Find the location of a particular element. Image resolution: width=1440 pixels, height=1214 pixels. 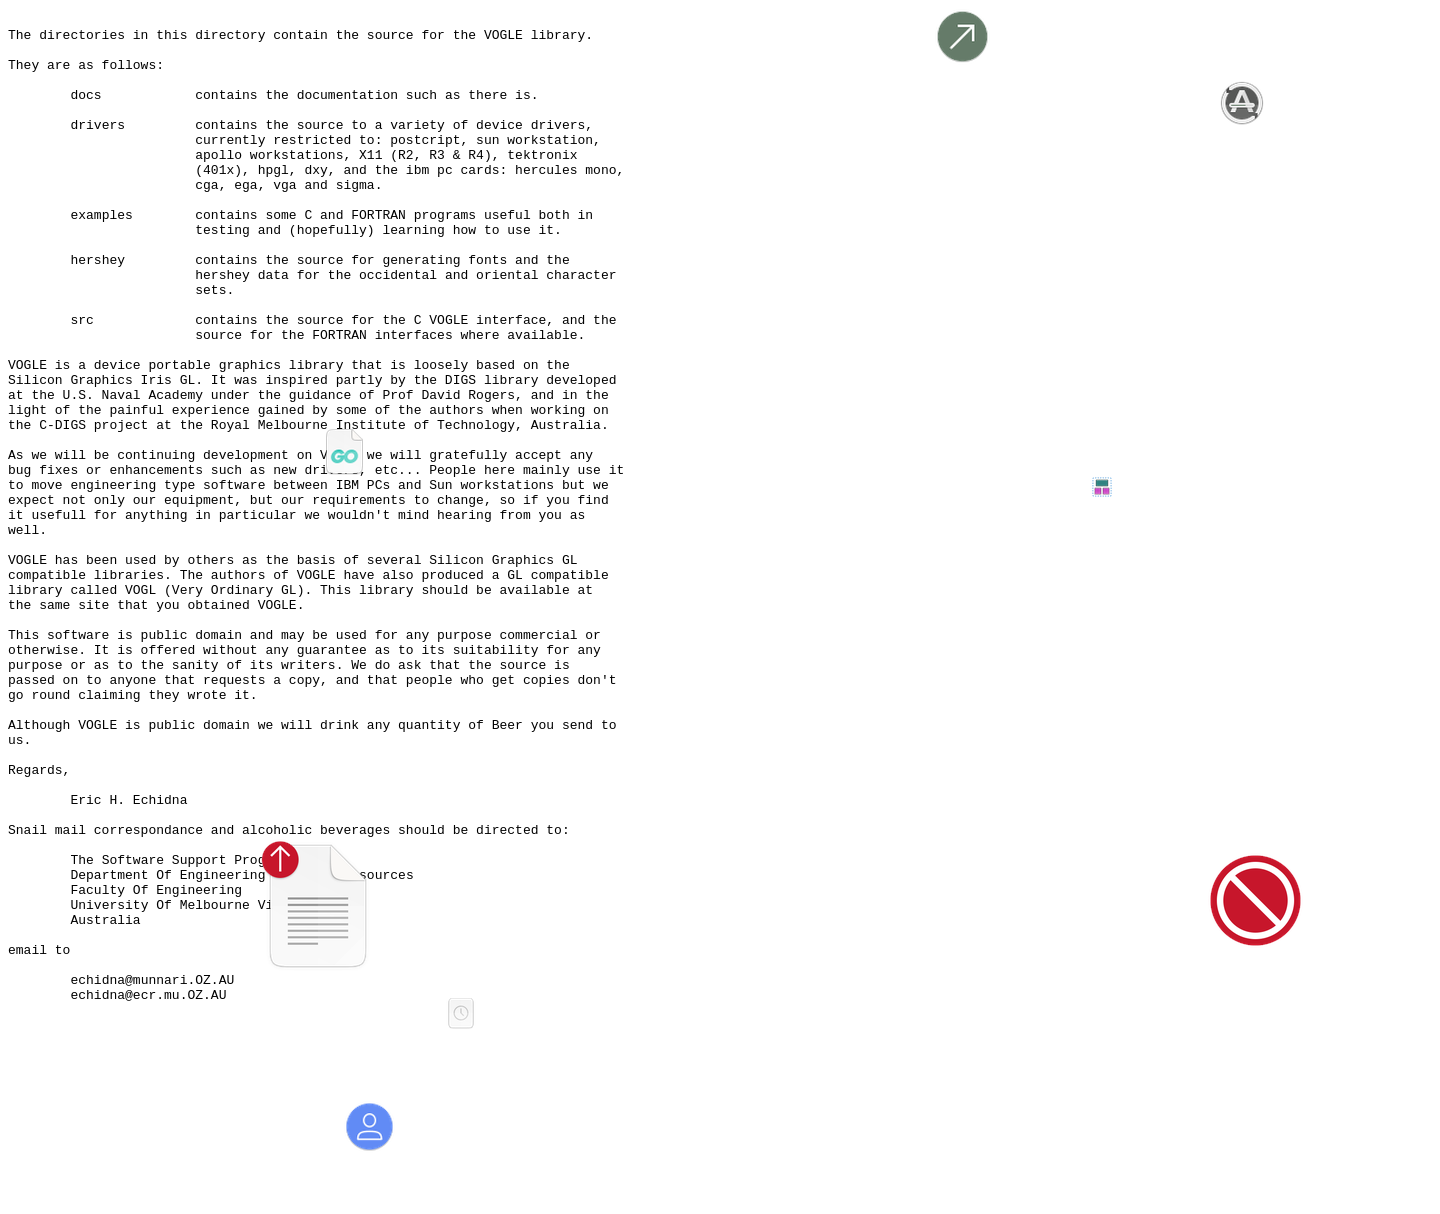

send or share a document is located at coordinates (318, 906).